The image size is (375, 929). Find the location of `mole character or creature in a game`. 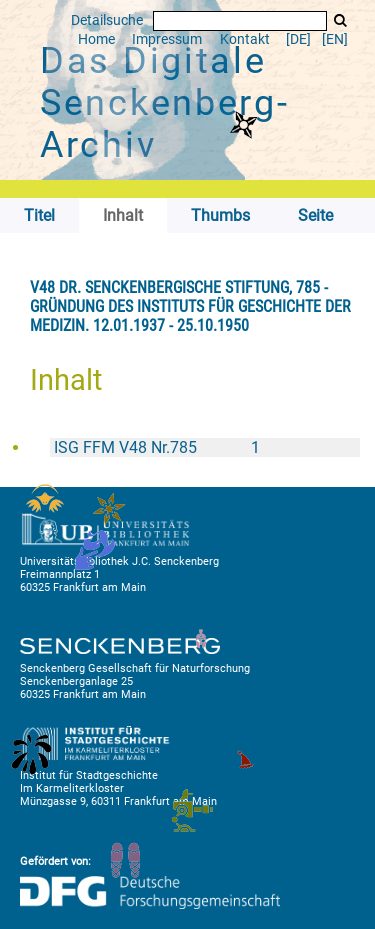

mole character or creature in a game is located at coordinates (45, 496).